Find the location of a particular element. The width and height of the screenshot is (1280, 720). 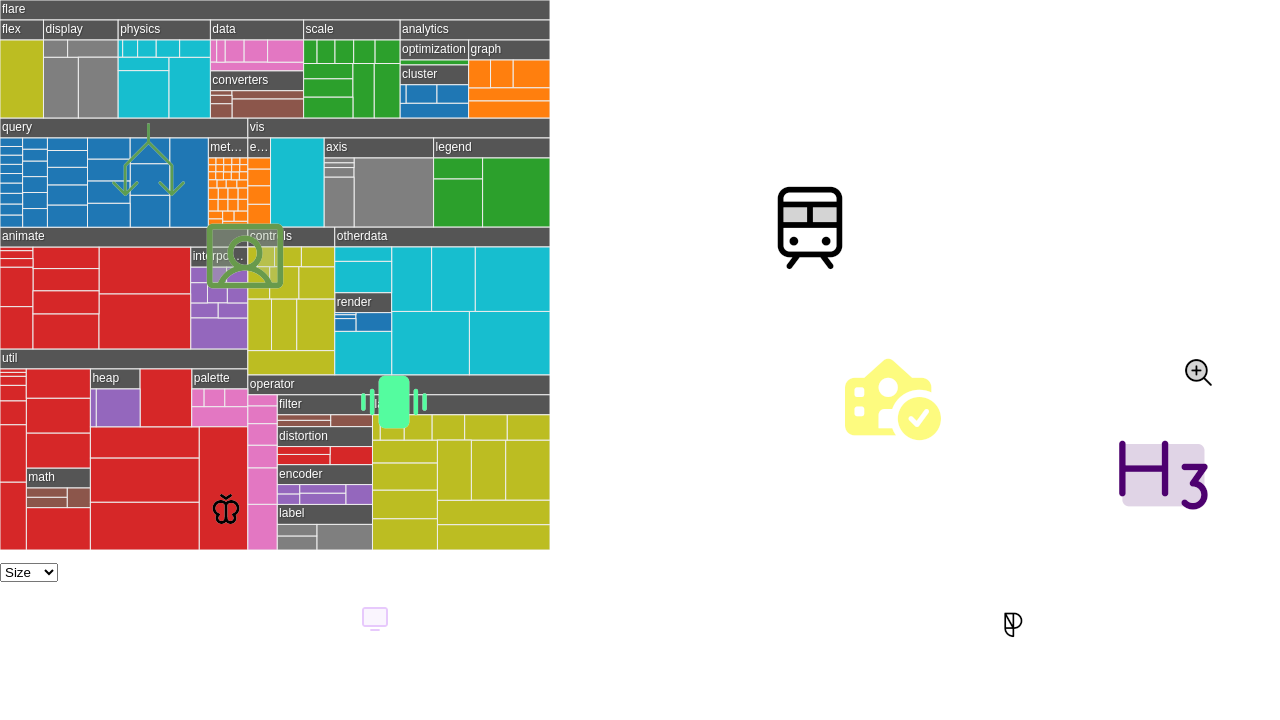

split content into multiple paths is located at coordinates (148, 162).